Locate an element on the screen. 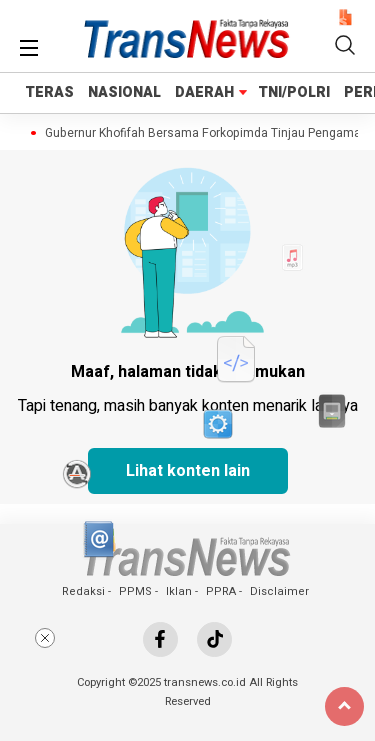 The width and height of the screenshot is (375, 741). an mp3 audio file is located at coordinates (292, 257).